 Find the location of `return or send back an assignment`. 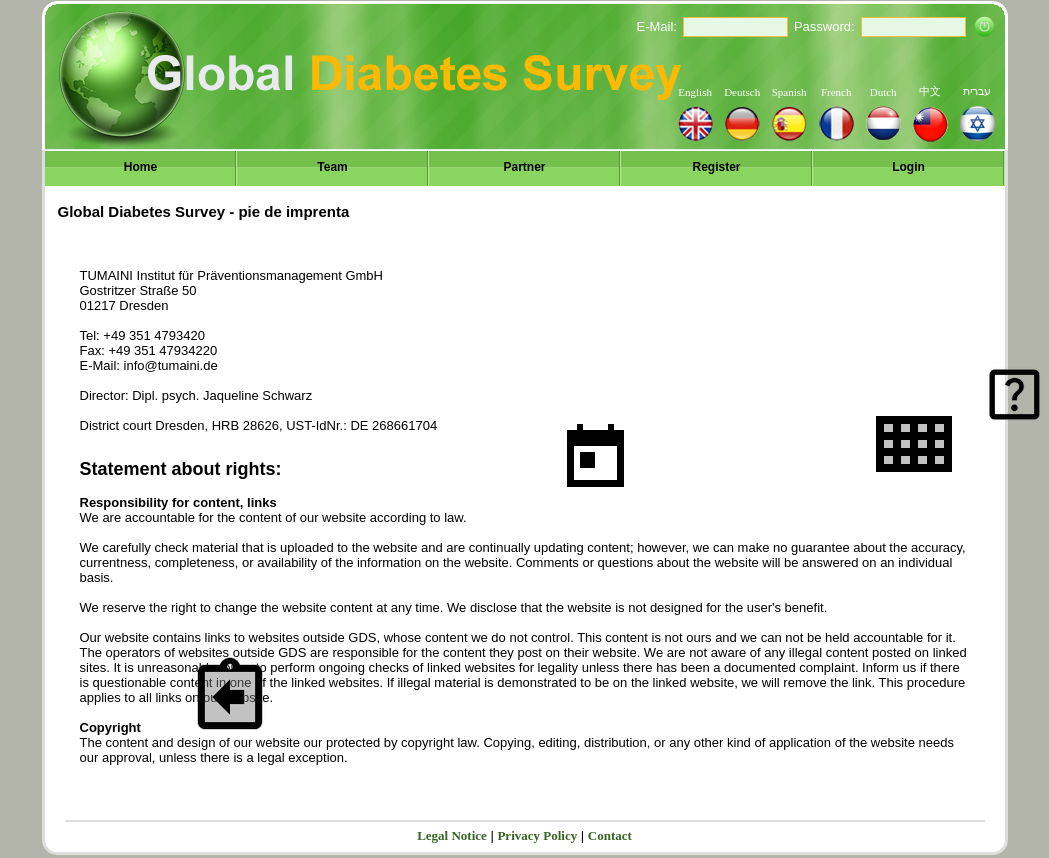

return or send back an assignment is located at coordinates (230, 697).